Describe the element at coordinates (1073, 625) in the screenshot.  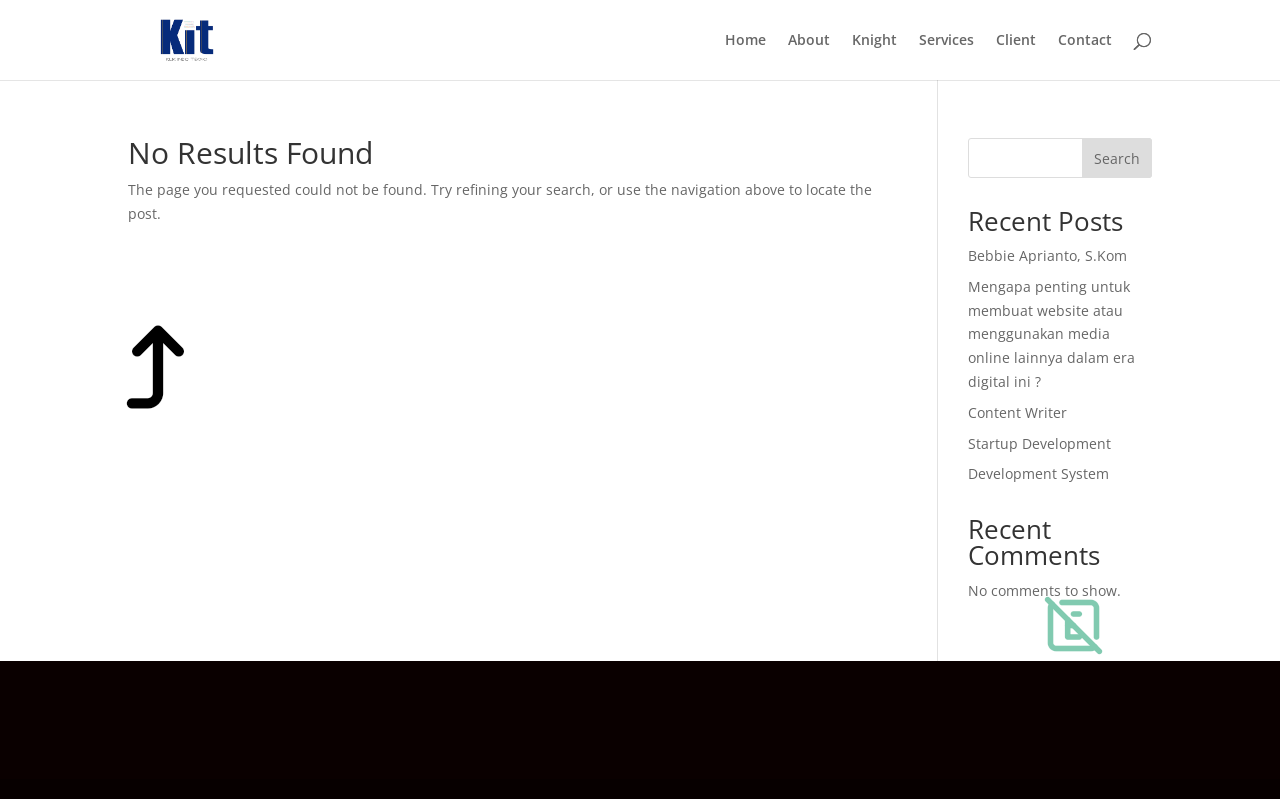
I see `explicit content filter is enabled` at that location.